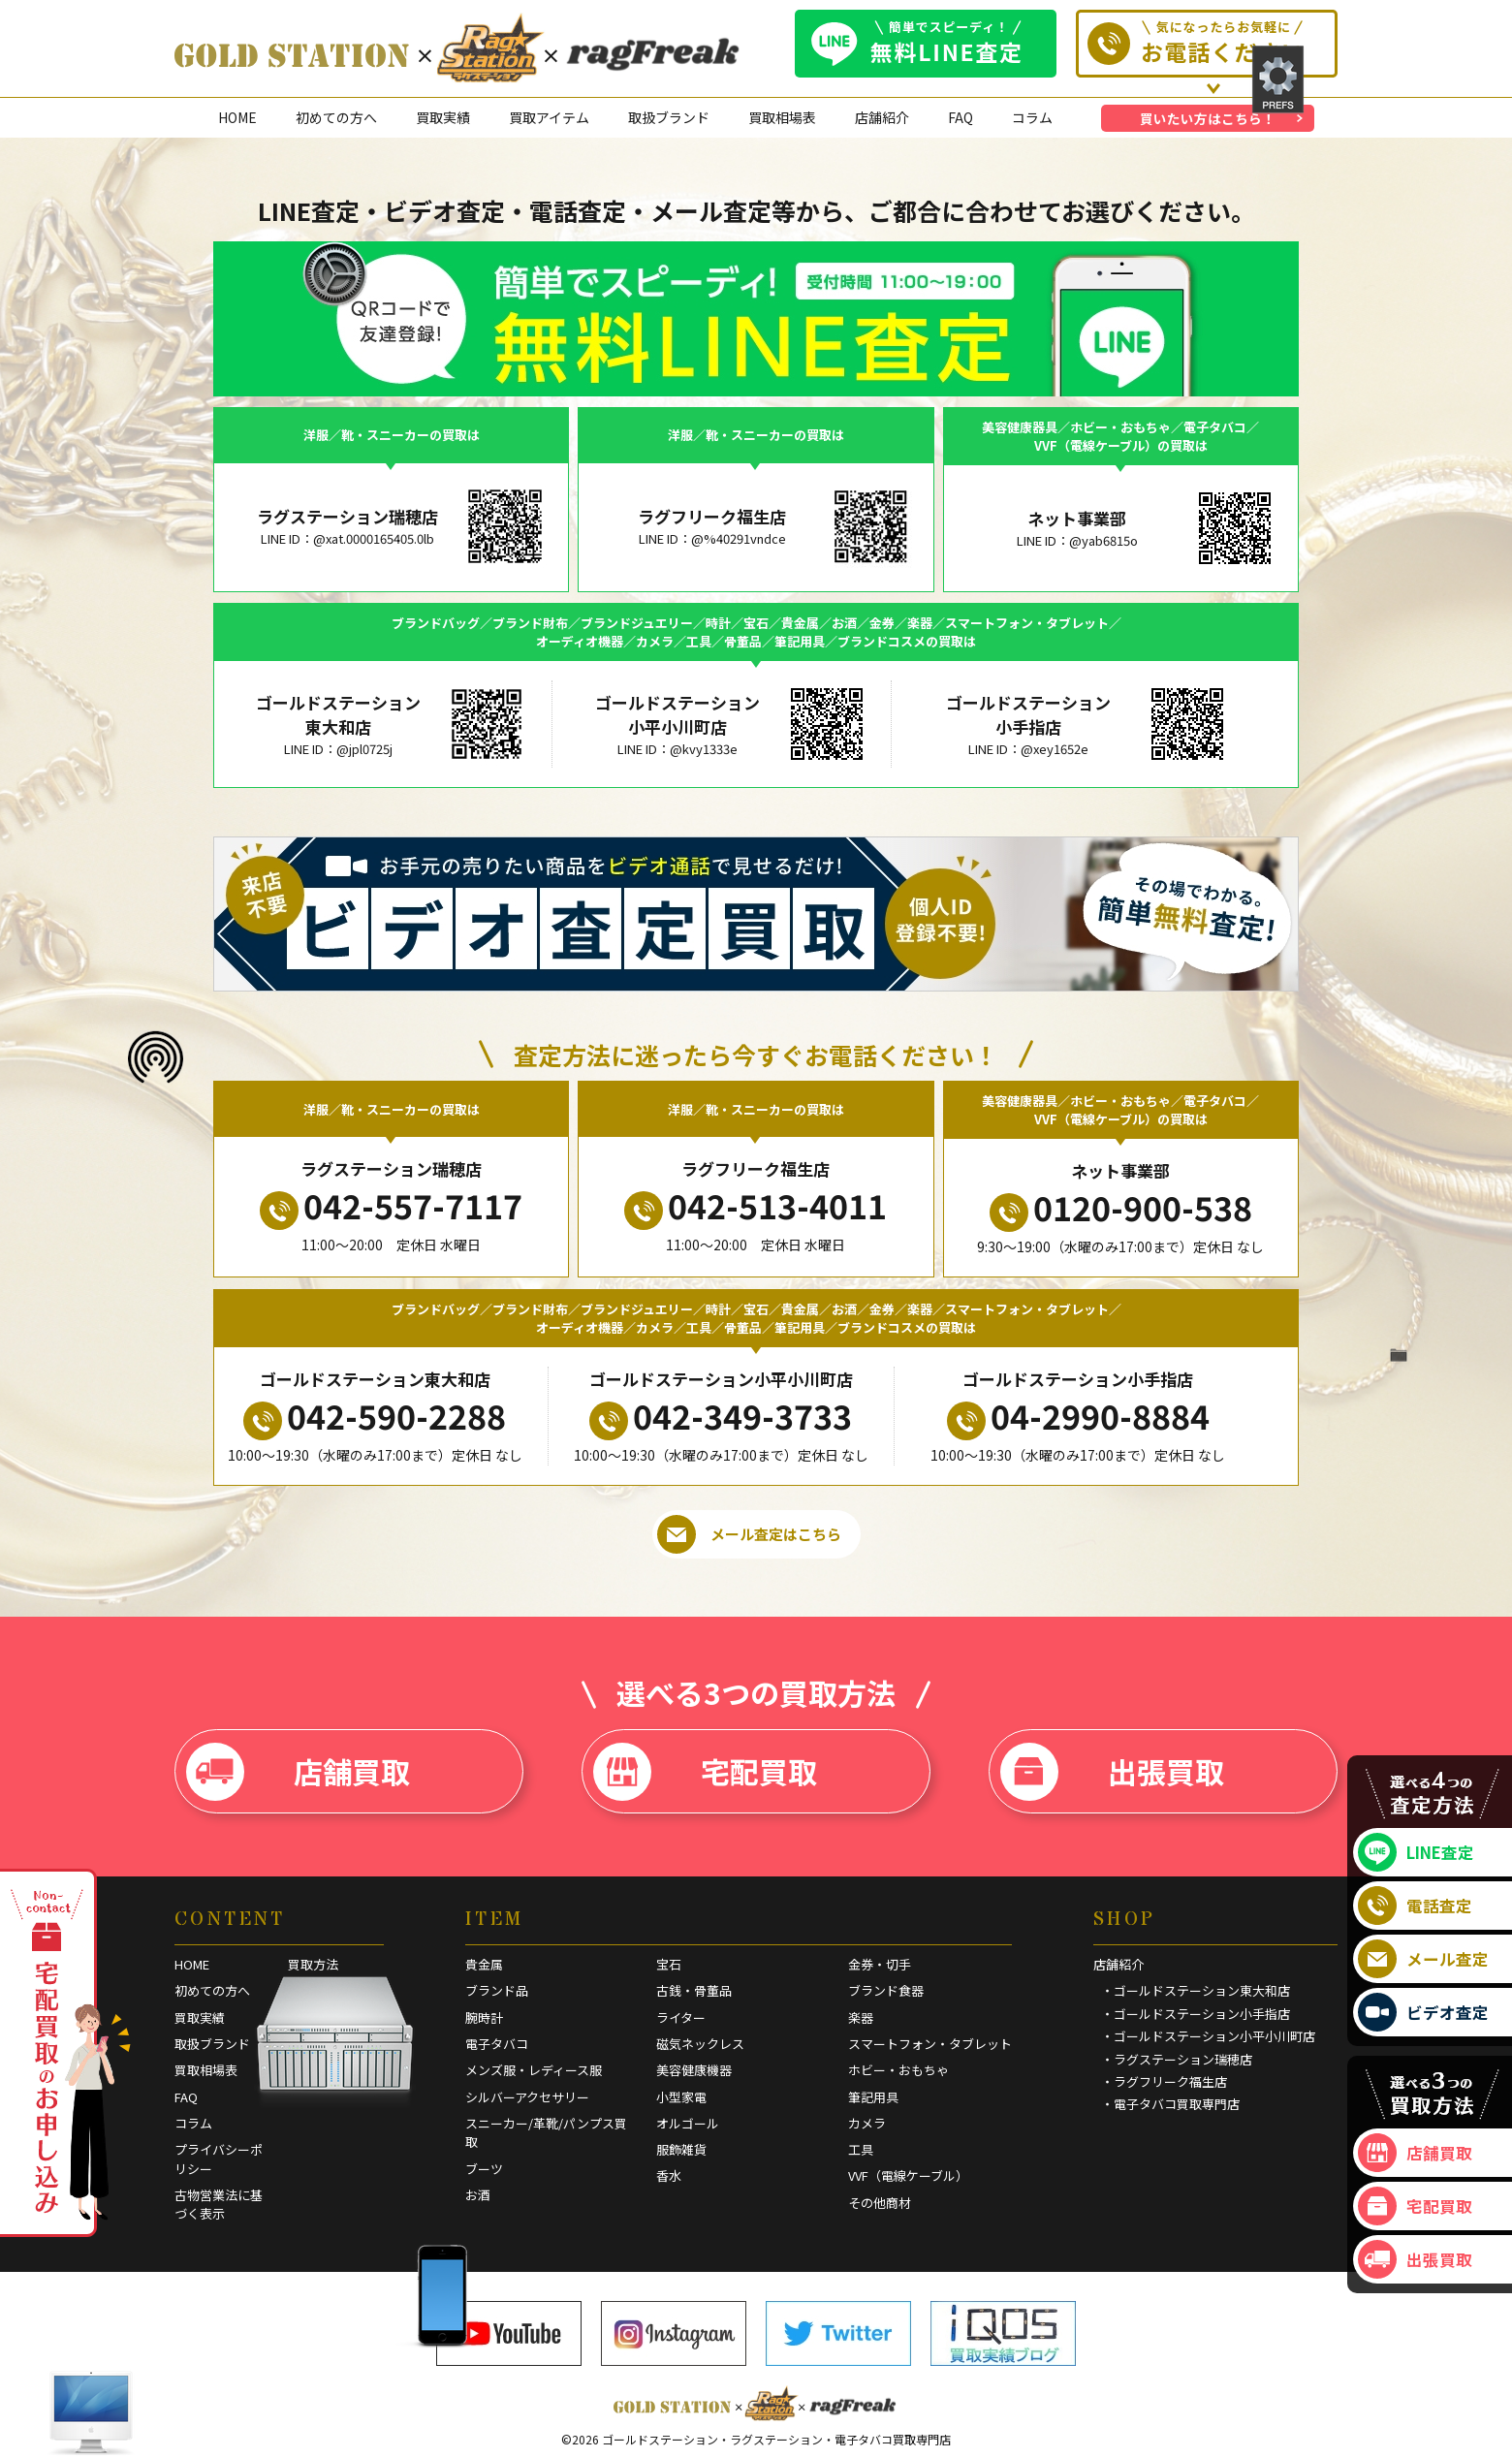 The image size is (1512, 2458). I want to click on represents an iMac desktop computer, so click(91, 2408).